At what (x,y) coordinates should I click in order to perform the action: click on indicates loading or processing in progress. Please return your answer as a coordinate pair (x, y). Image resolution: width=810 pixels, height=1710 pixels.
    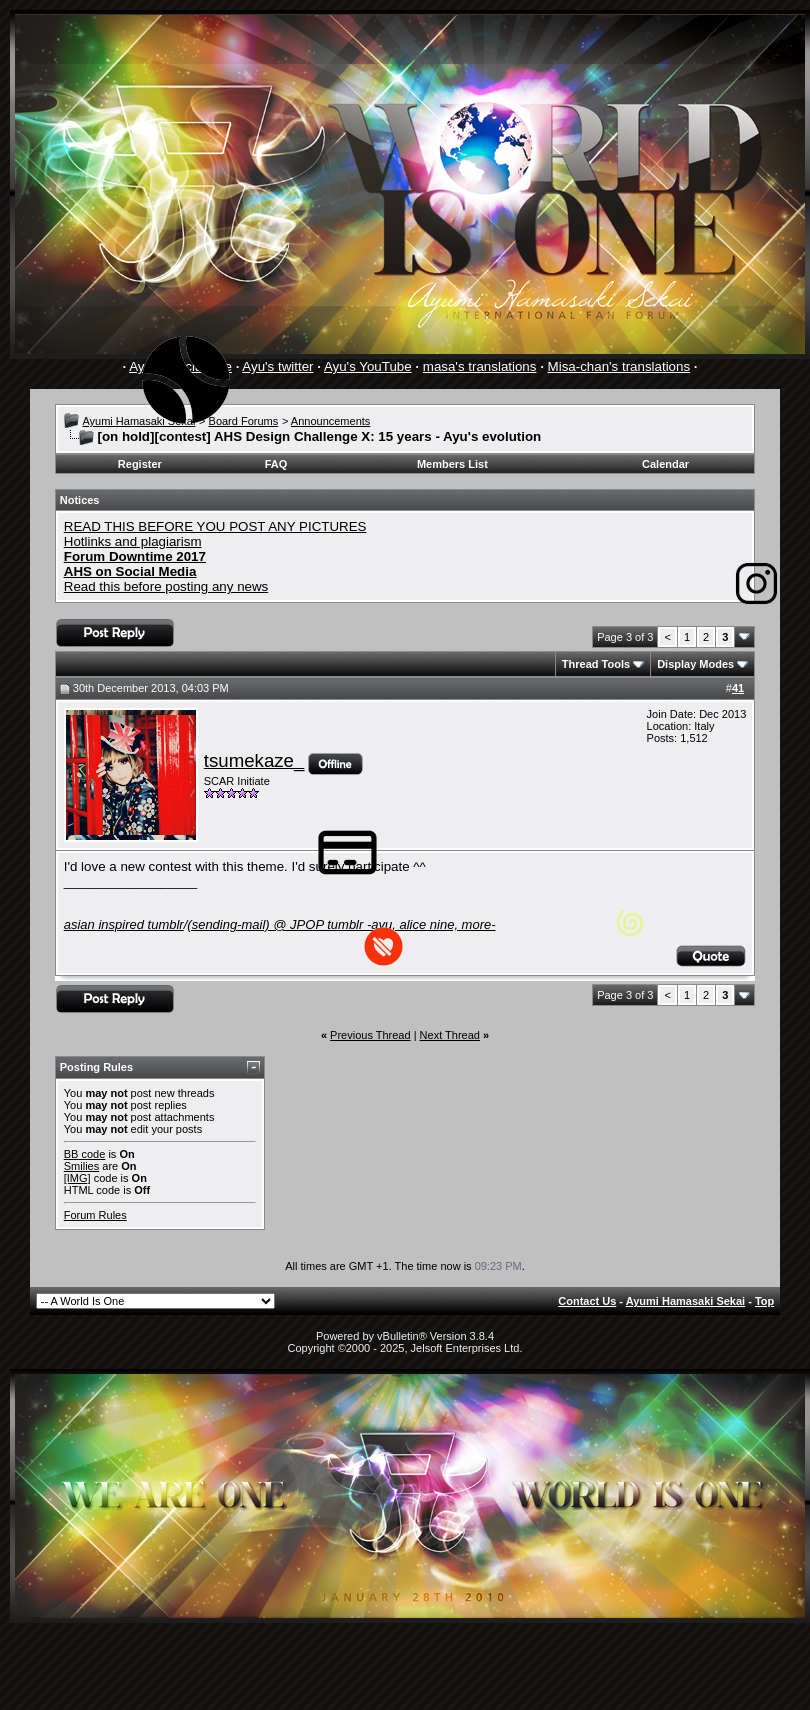
    Looking at the image, I should click on (630, 923).